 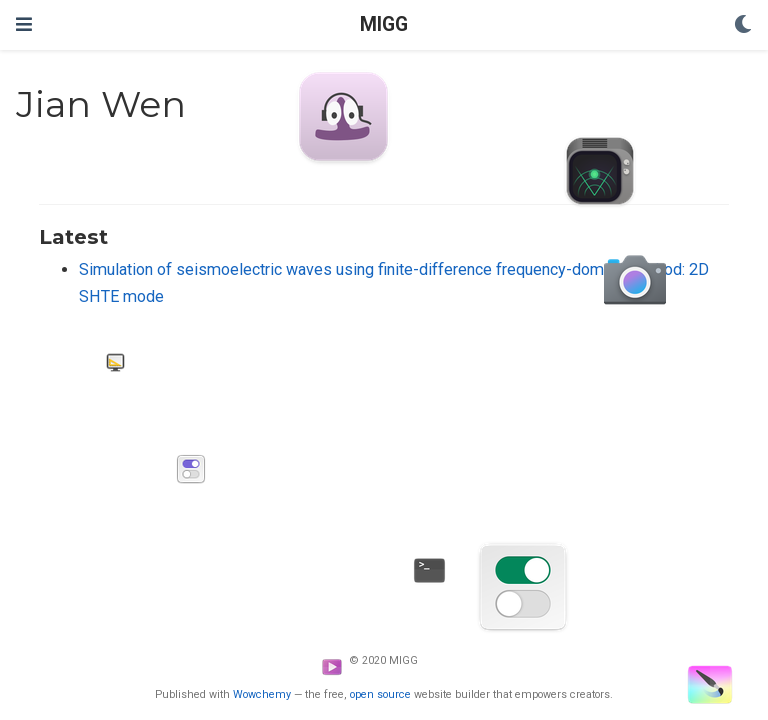 What do you see at coordinates (523, 587) in the screenshot?
I see `open desktop preferences or settings` at bounding box center [523, 587].